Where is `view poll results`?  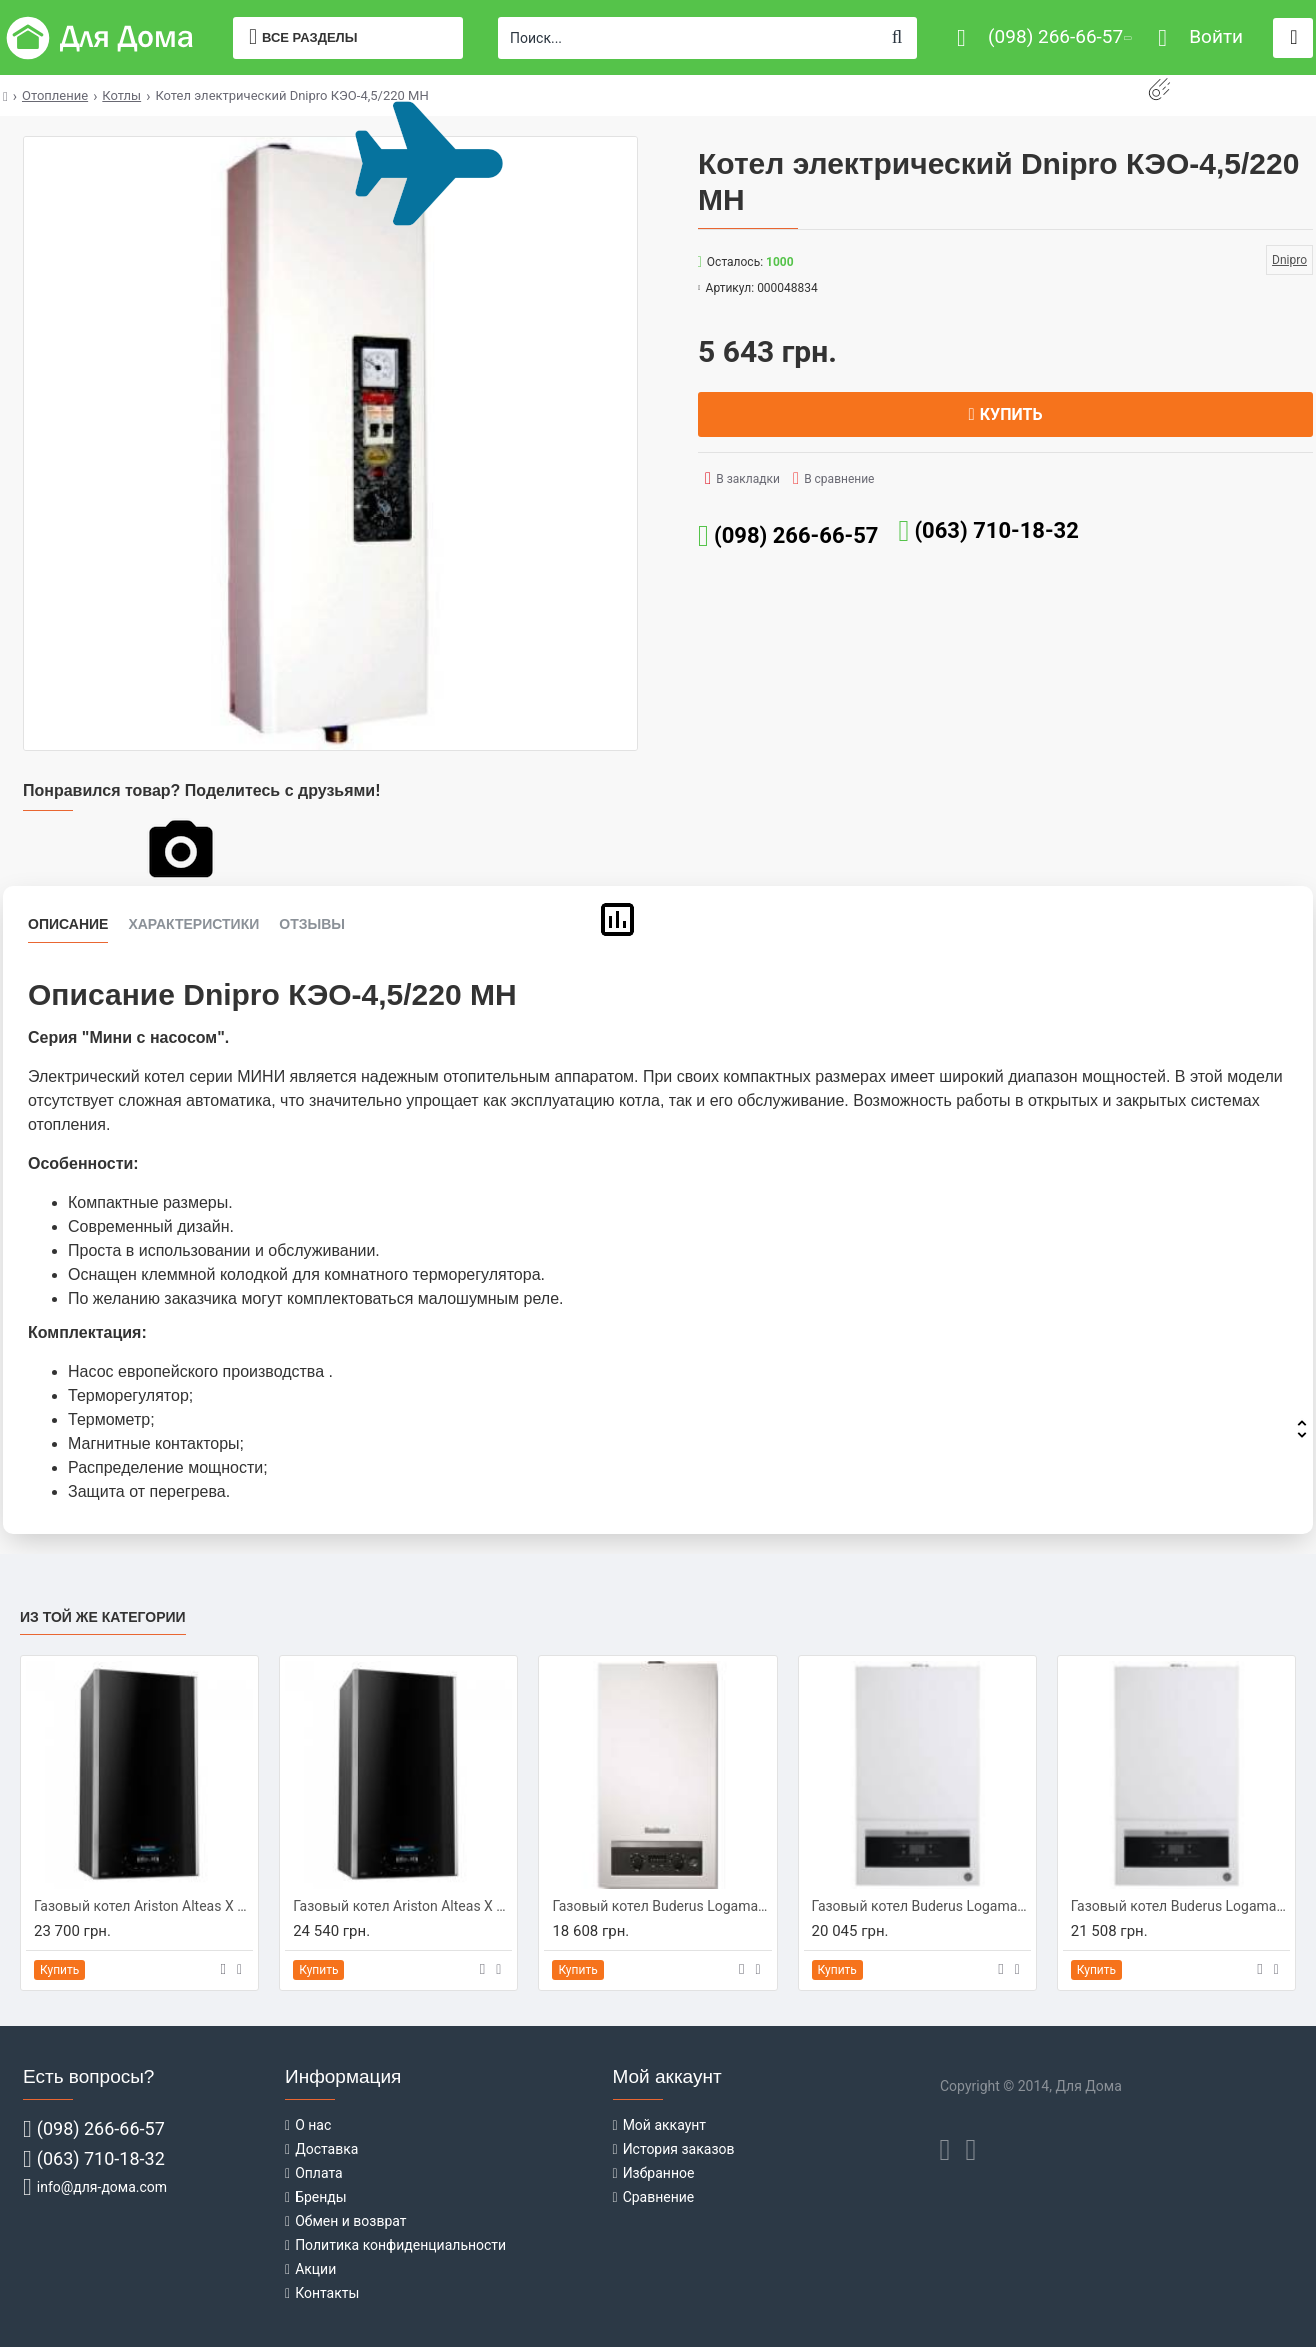 view poll results is located at coordinates (617, 919).